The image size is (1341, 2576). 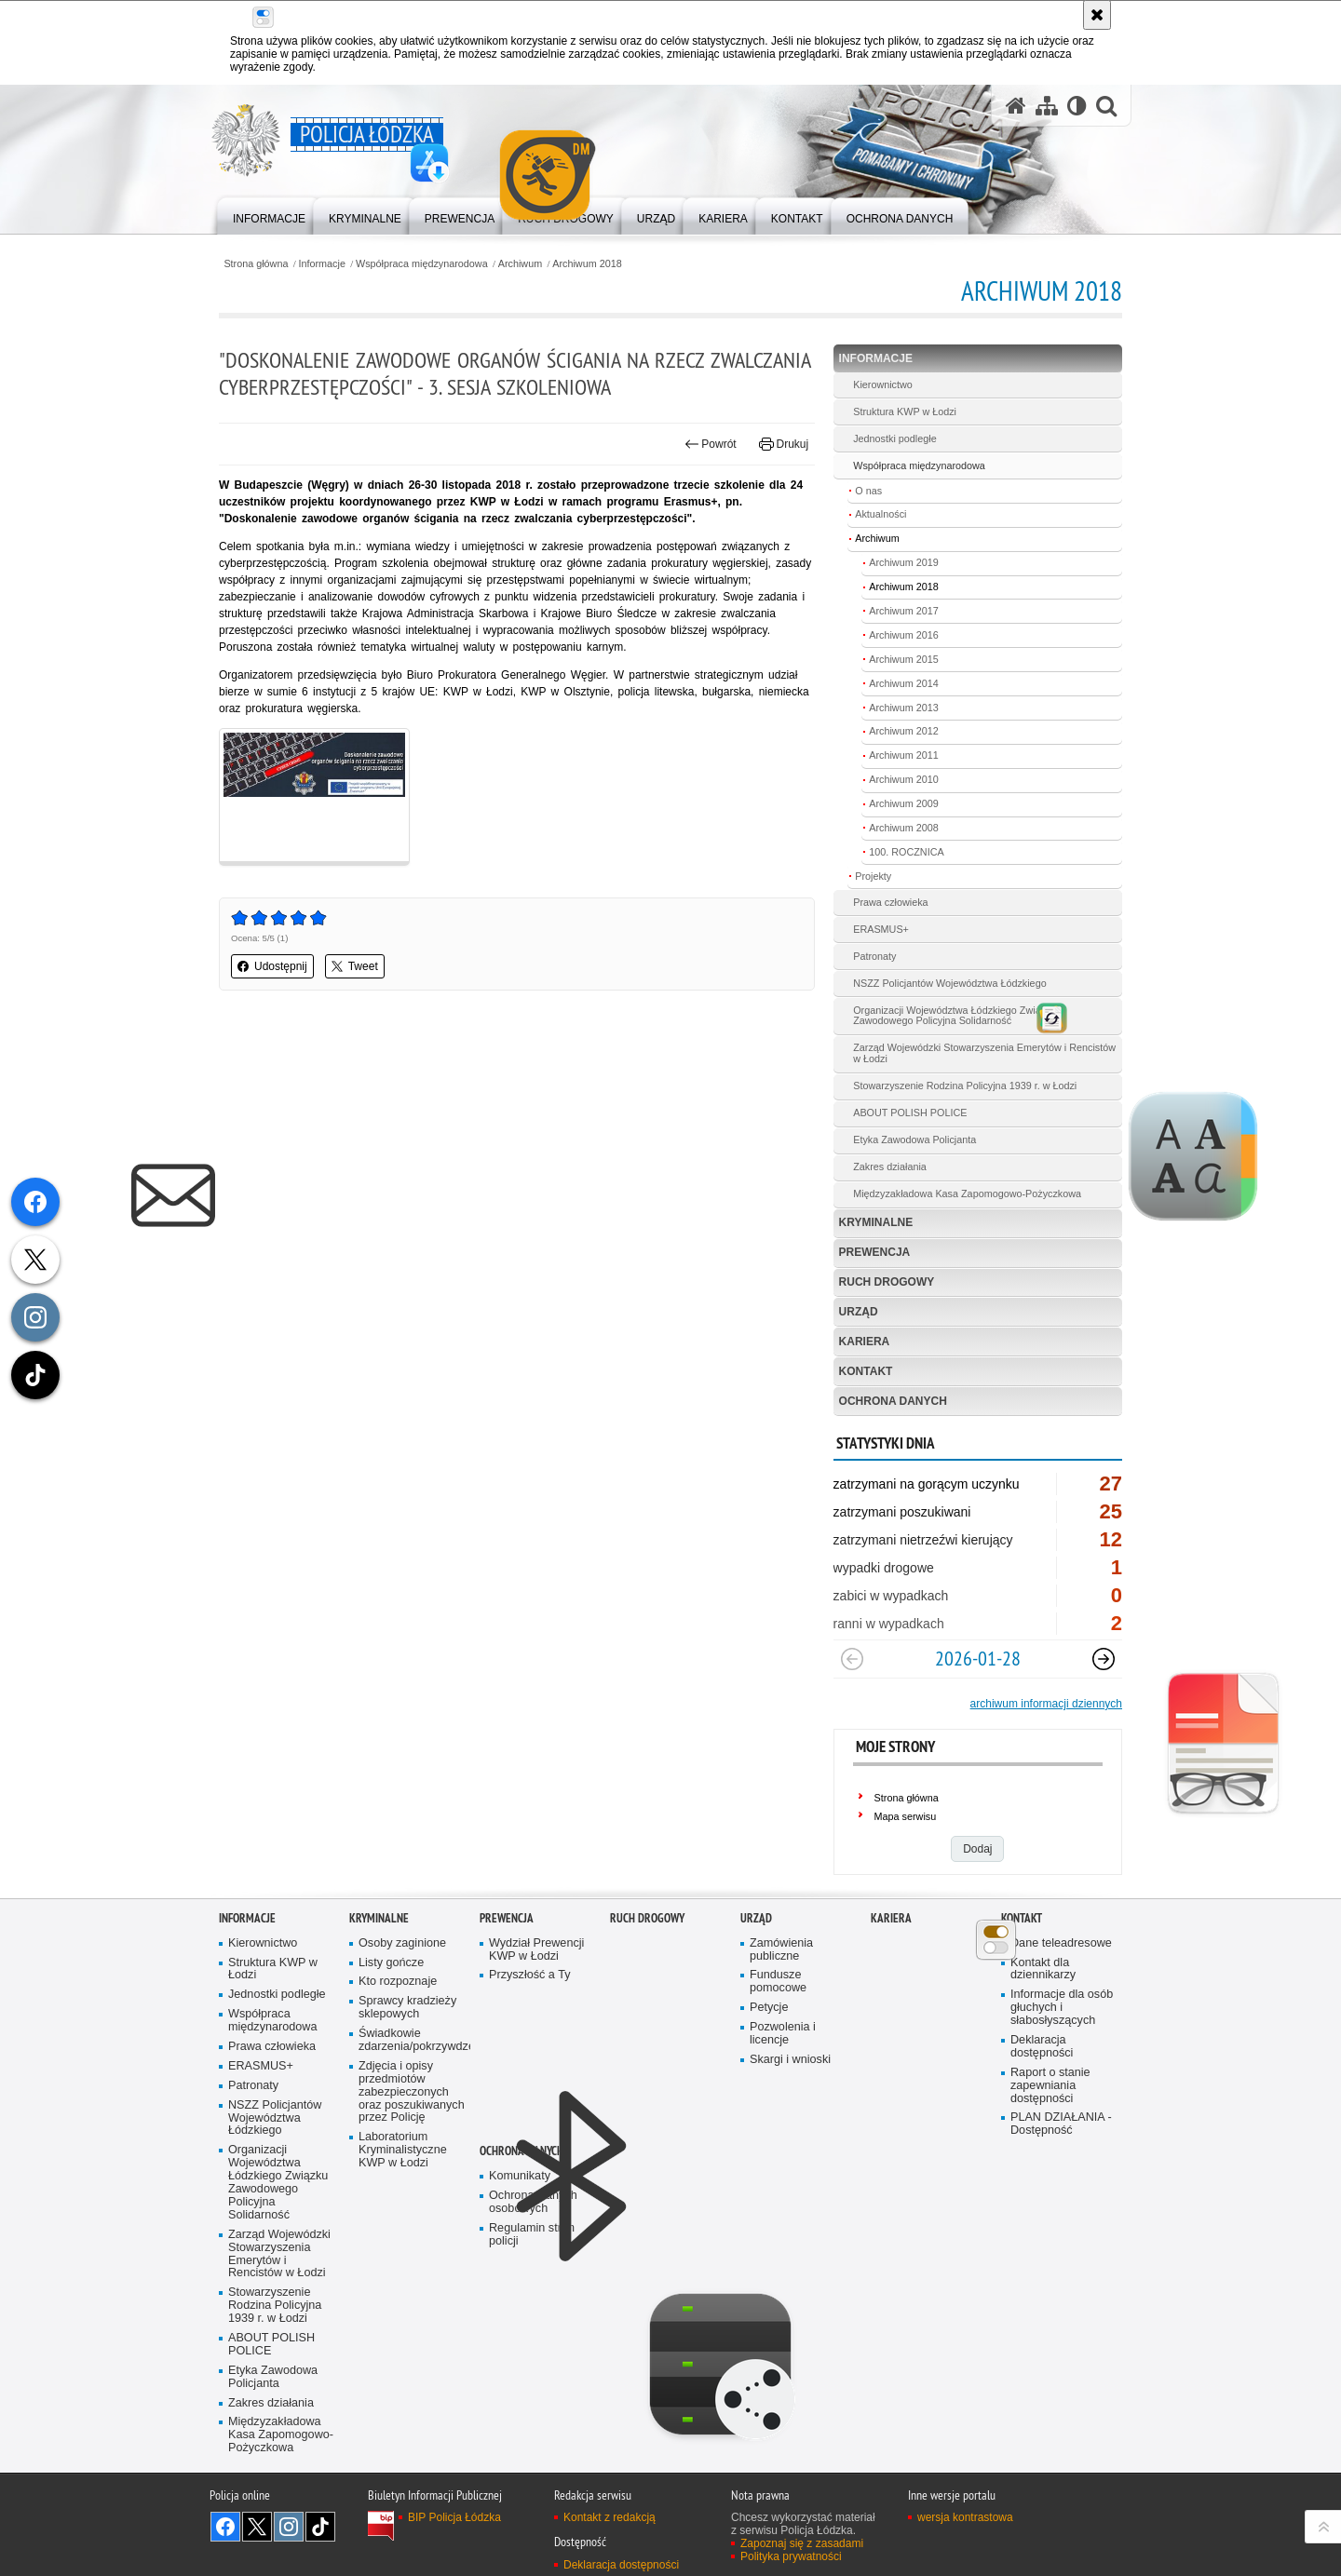 I want to click on open the fonts management app, so click(x=1193, y=1156).